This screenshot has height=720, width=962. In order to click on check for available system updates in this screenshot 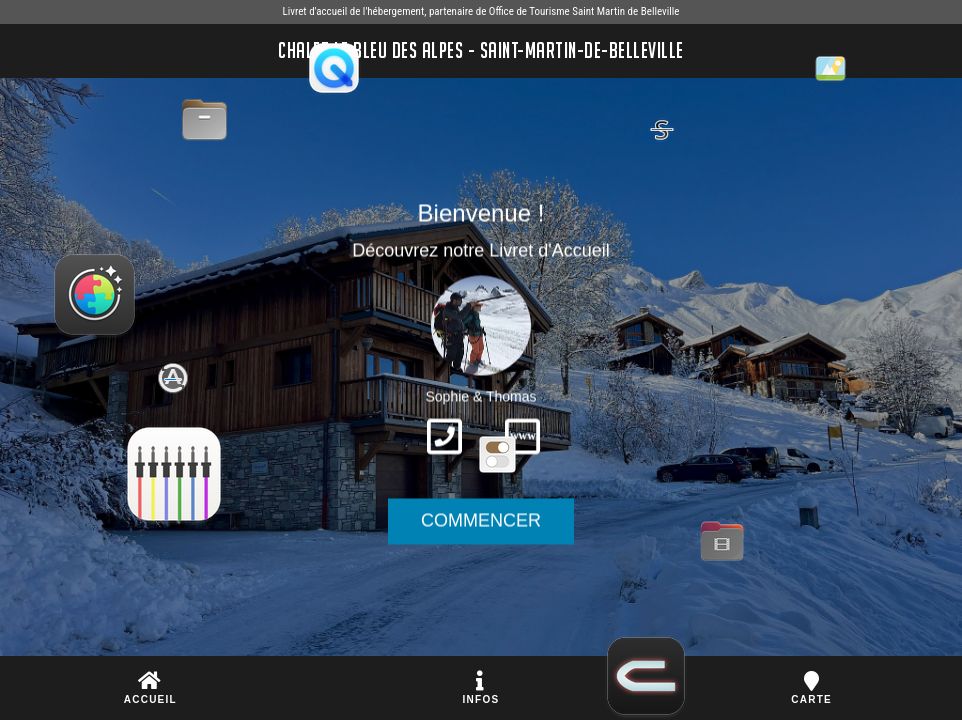, I will do `click(173, 378)`.